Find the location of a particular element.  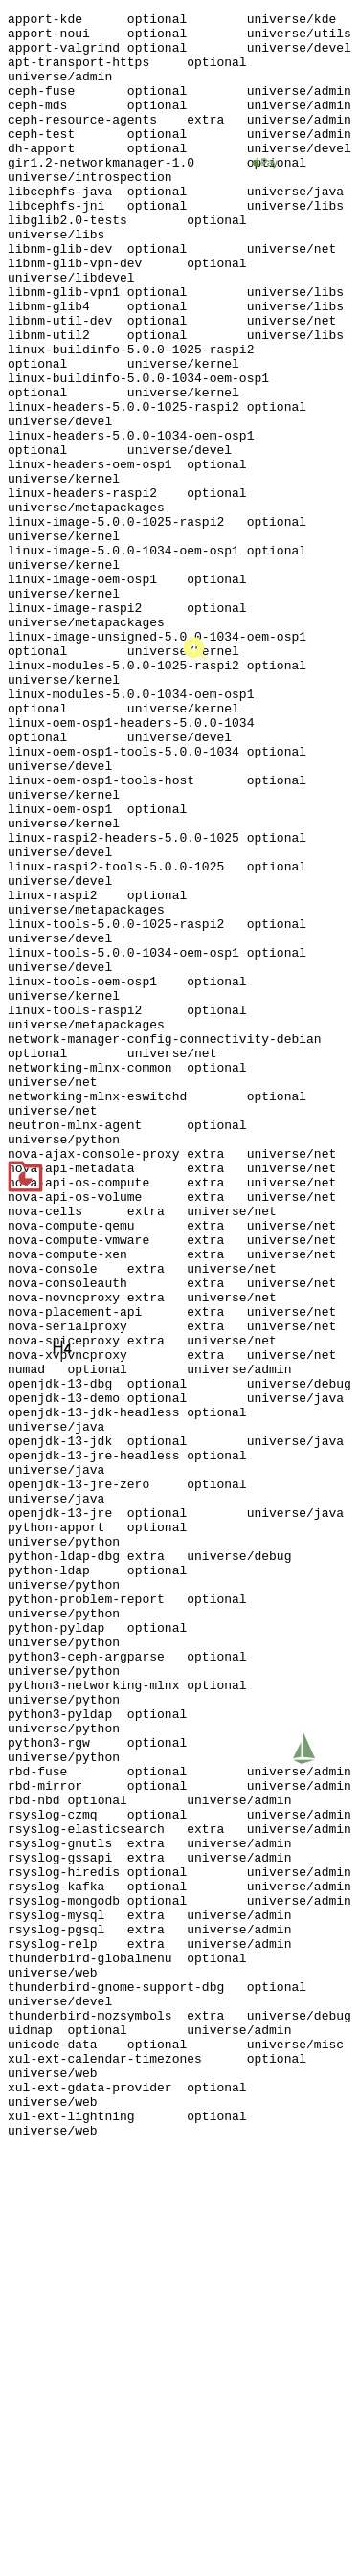

pay with Apple Pay is located at coordinates (265, 163).